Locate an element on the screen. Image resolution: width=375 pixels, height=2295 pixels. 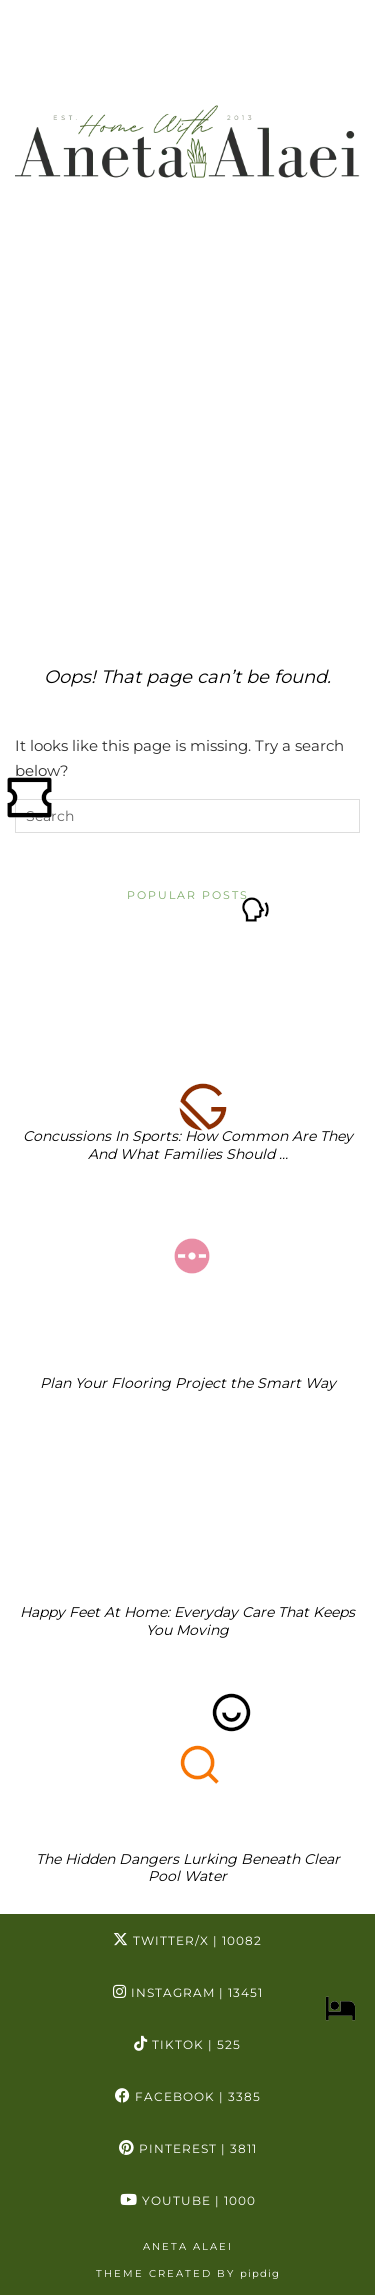
activate text-to-speech is located at coordinates (255, 909).